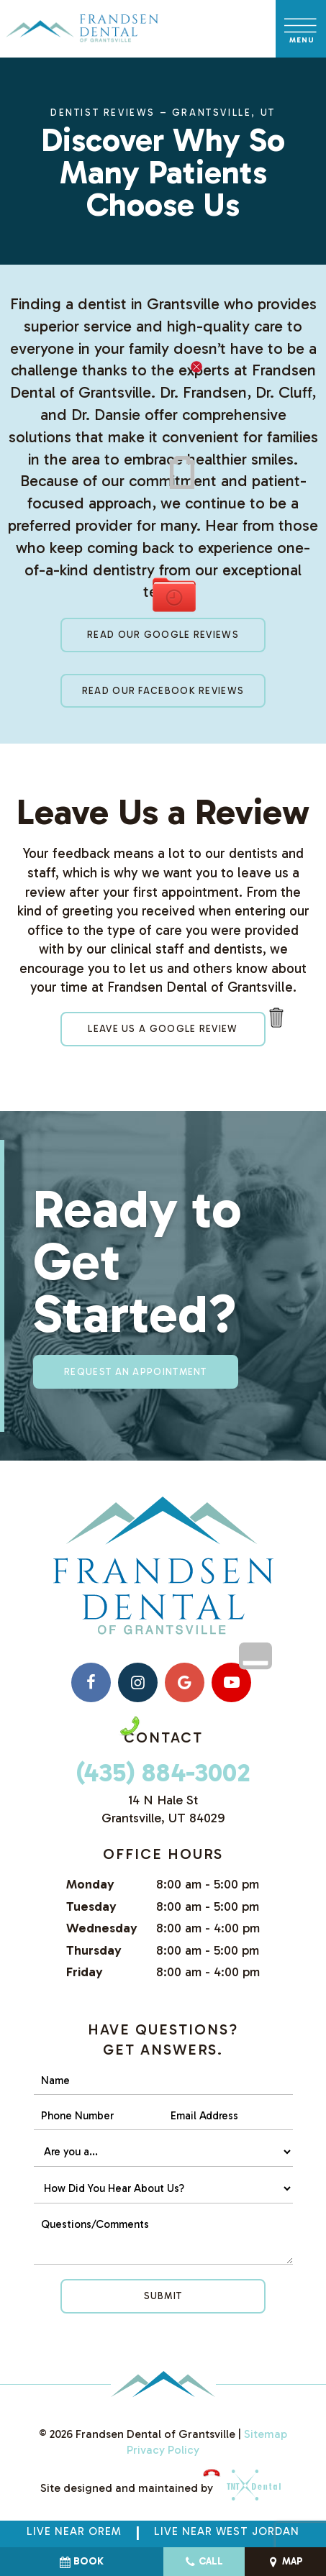  What do you see at coordinates (255, 1657) in the screenshot?
I see `access removable storage device` at bounding box center [255, 1657].